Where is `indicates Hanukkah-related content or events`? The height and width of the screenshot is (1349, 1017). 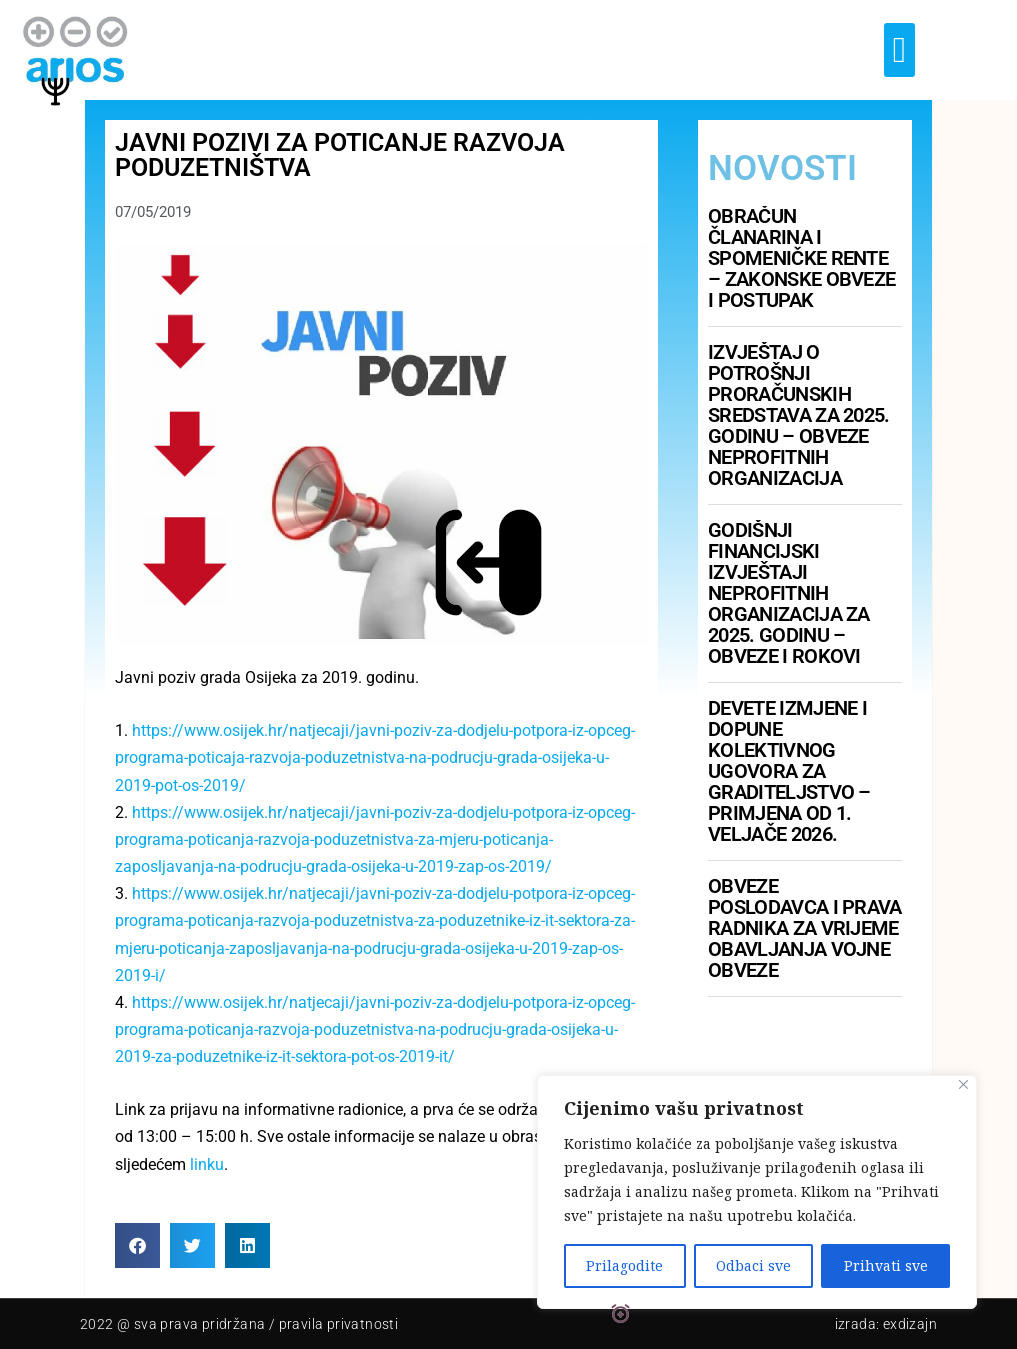
indicates Hanukkah-related content or events is located at coordinates (55, 91).